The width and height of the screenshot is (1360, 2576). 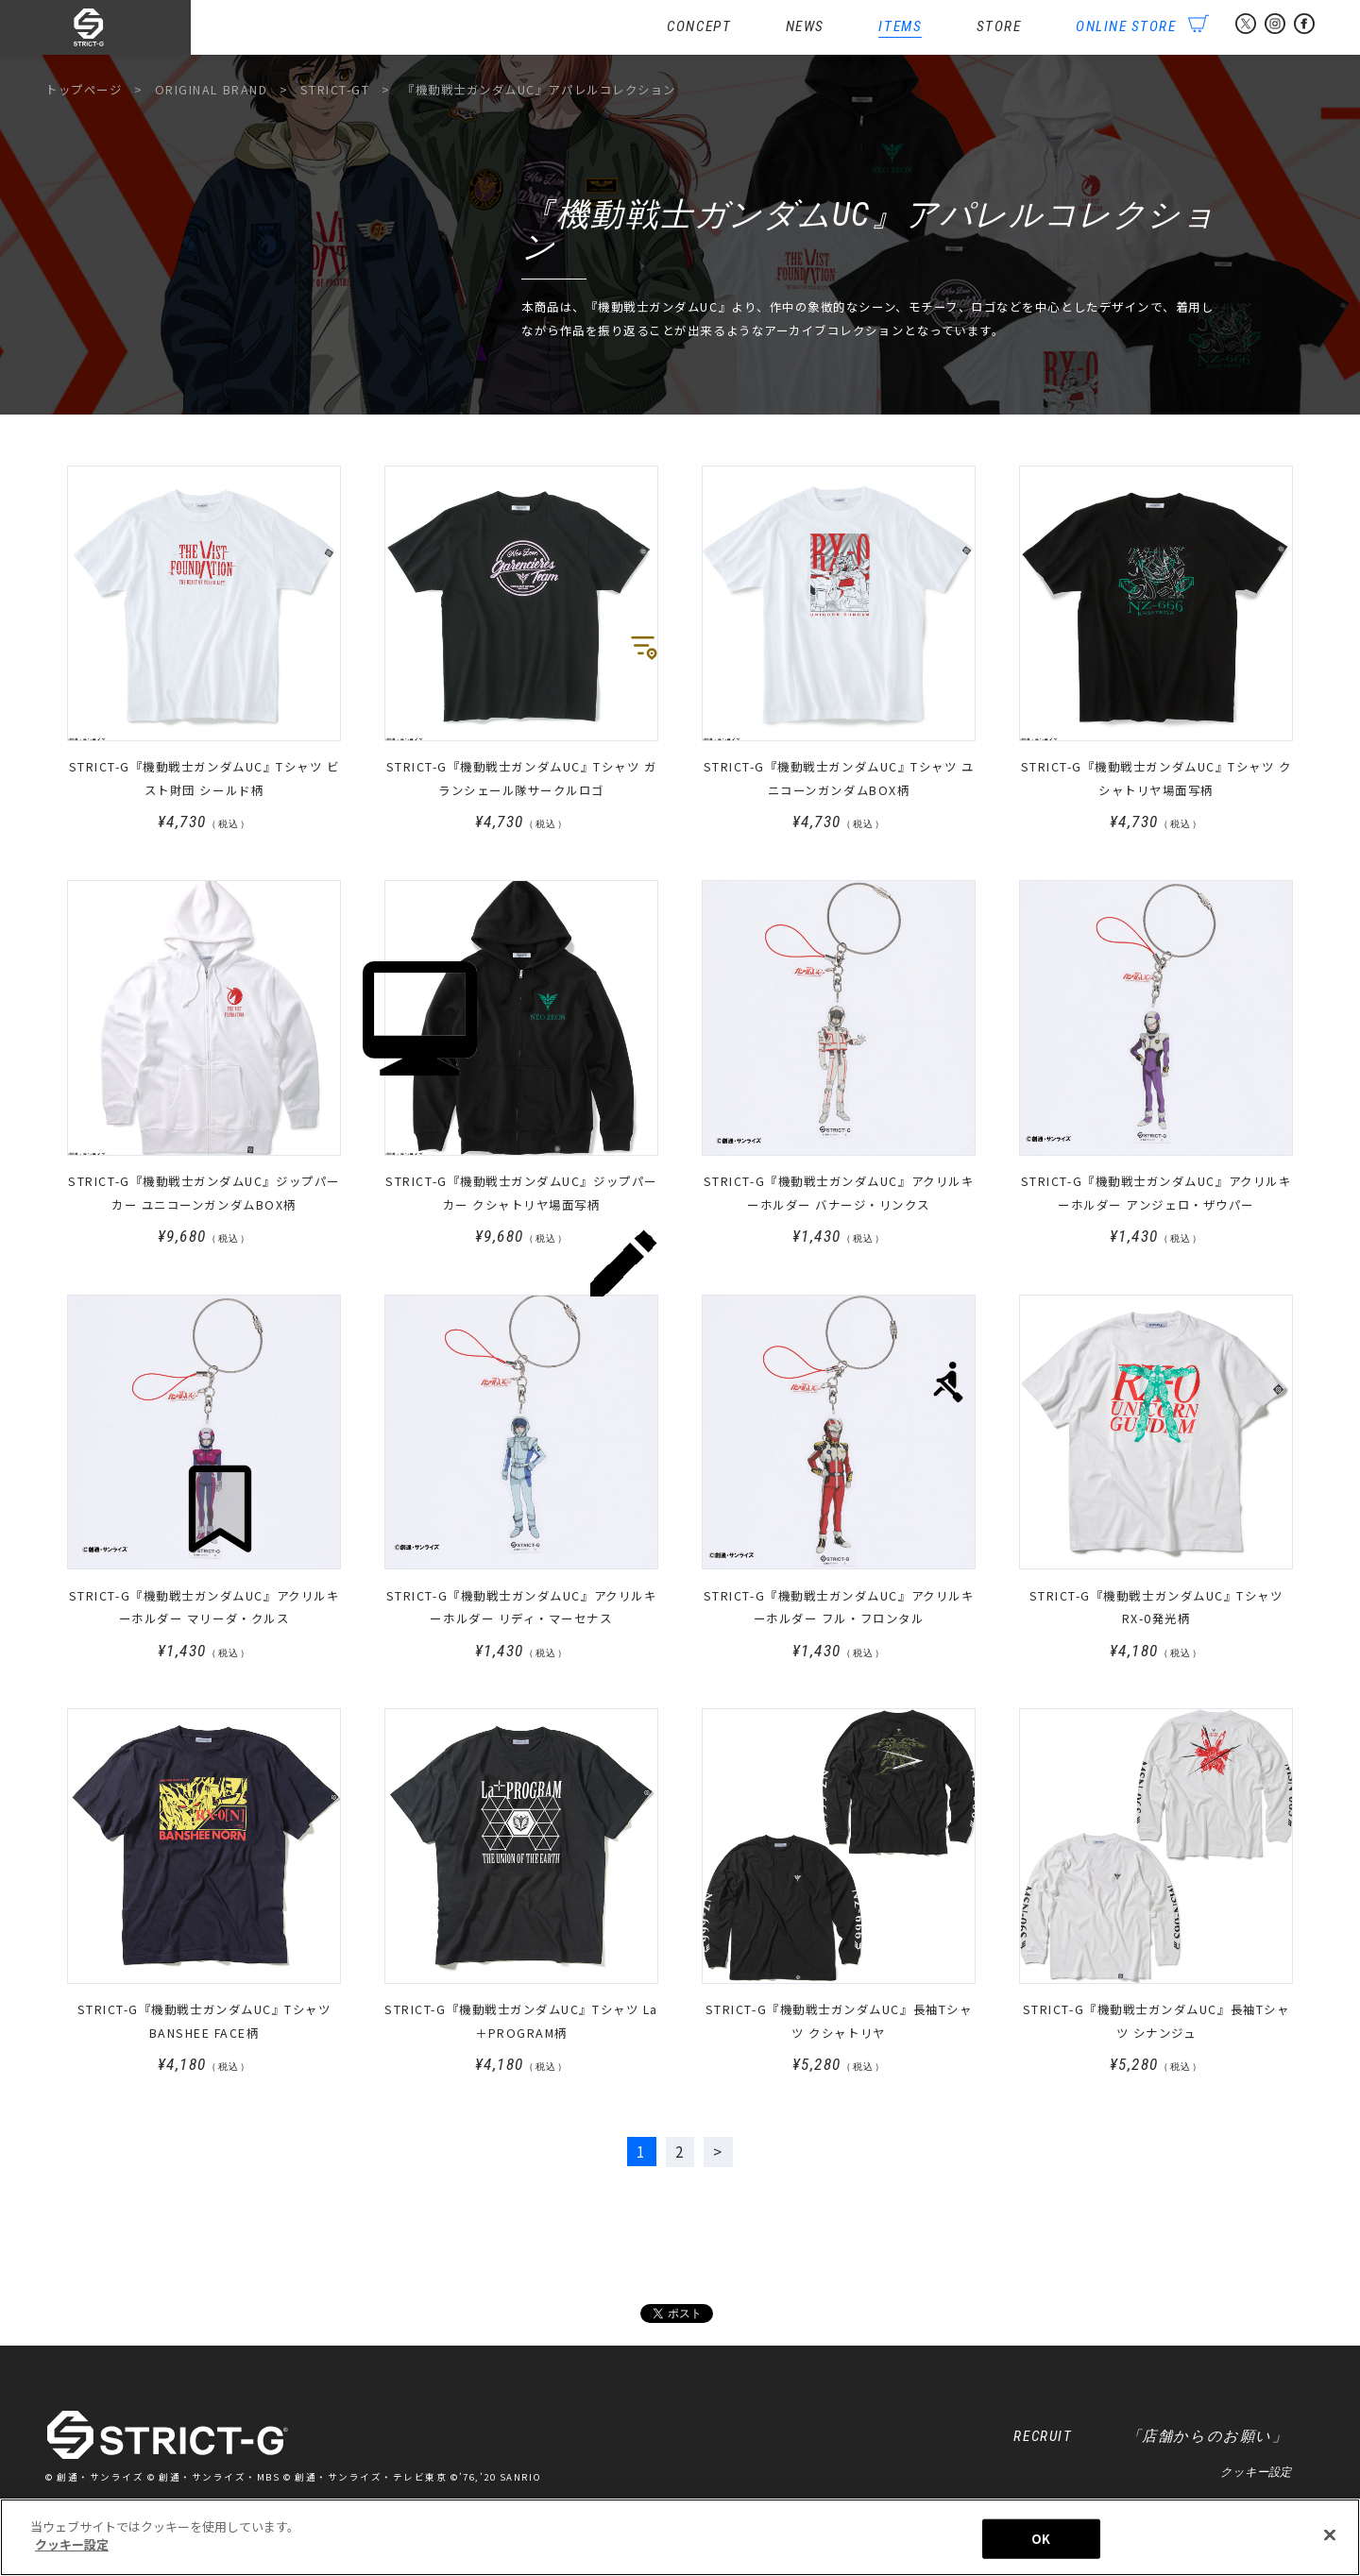 What do you see at coordinates (622, 1263) in the screenshot?
I see `edit this item` at bounding box center [622, 1263].